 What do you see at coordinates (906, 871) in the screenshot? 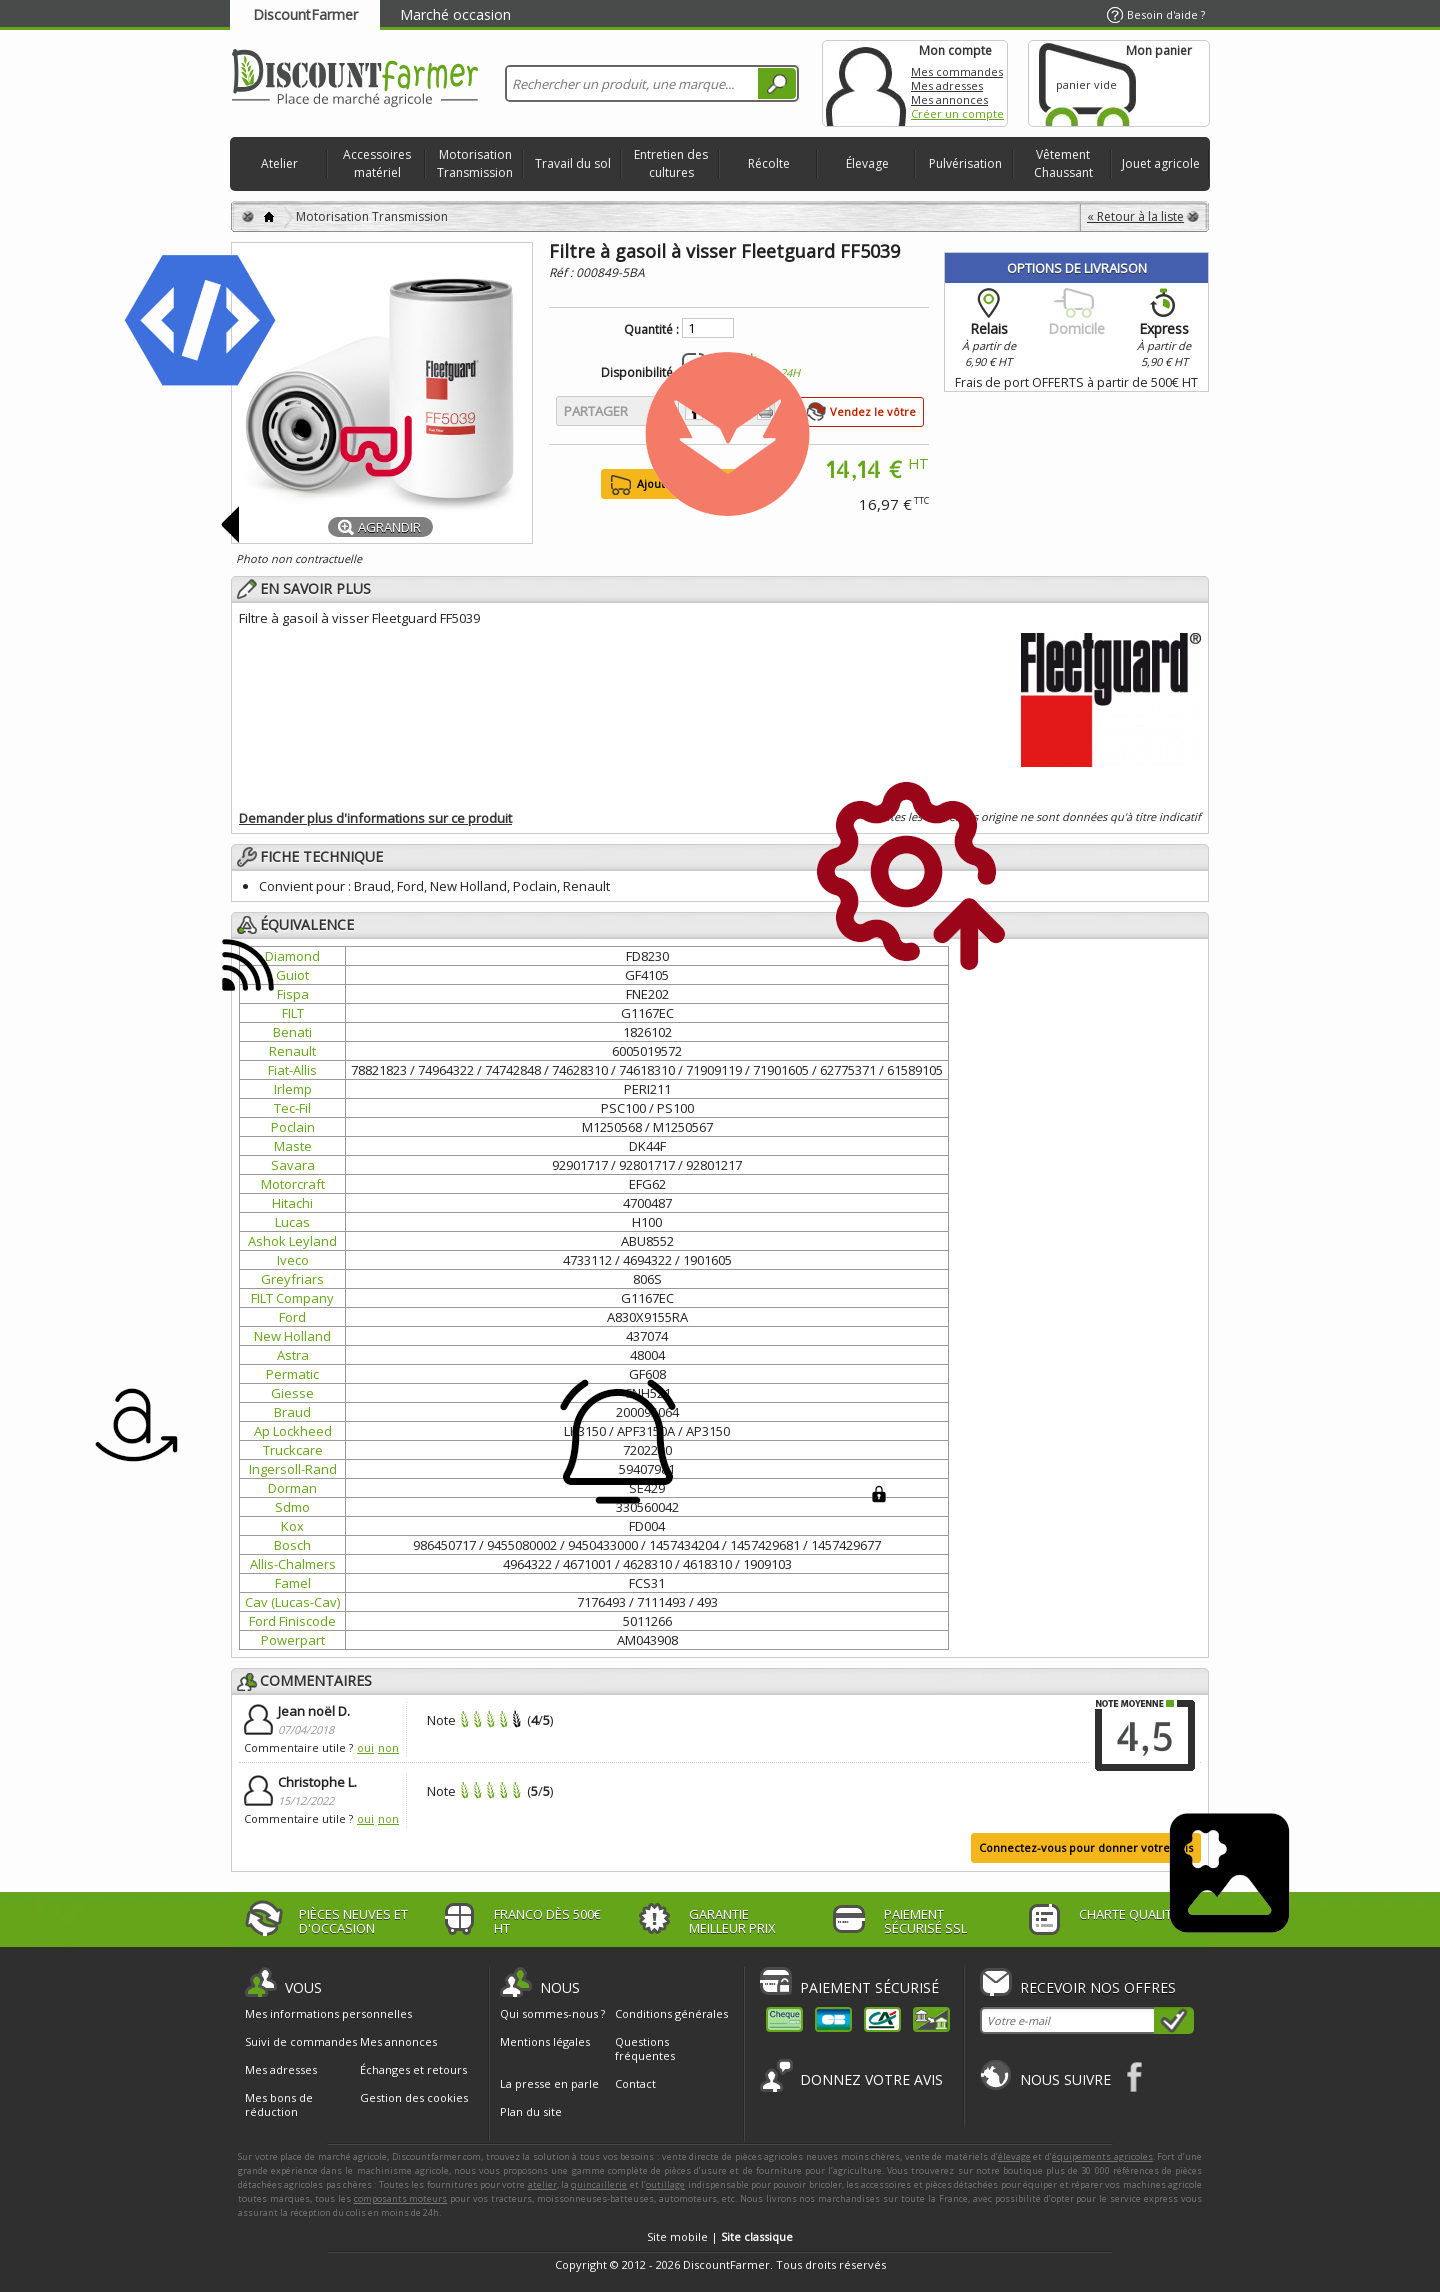
I see `upgrade or update settings` at bounding box center [906, 871].